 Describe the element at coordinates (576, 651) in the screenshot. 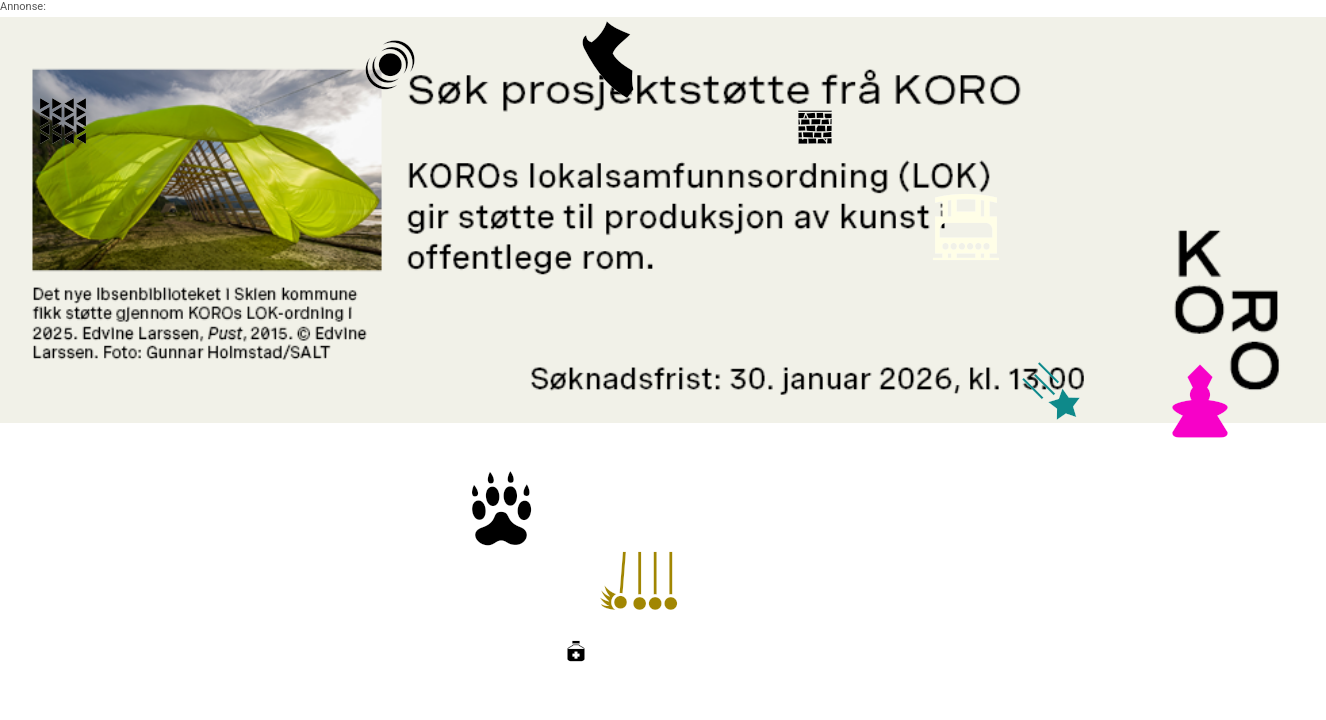

I see `access health or healing items` at that location.